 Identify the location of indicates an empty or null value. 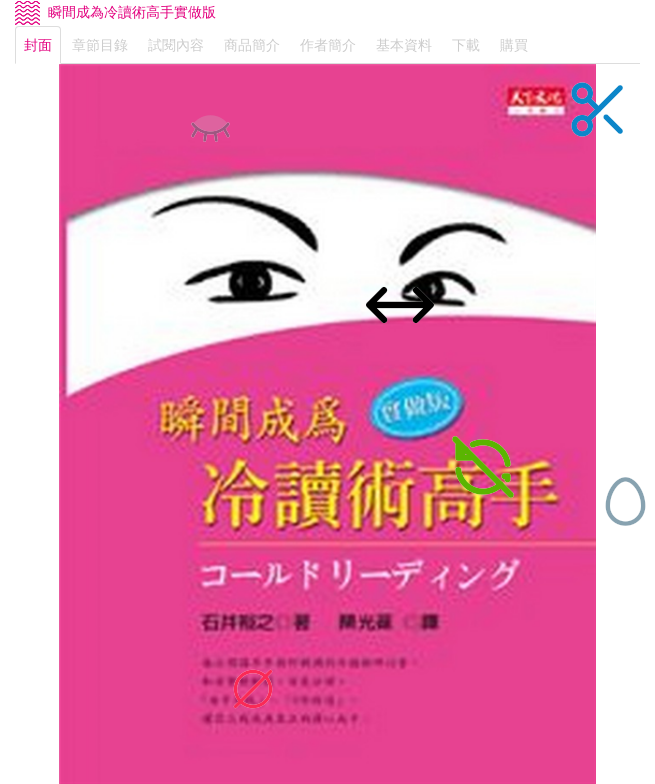
(253, 689).